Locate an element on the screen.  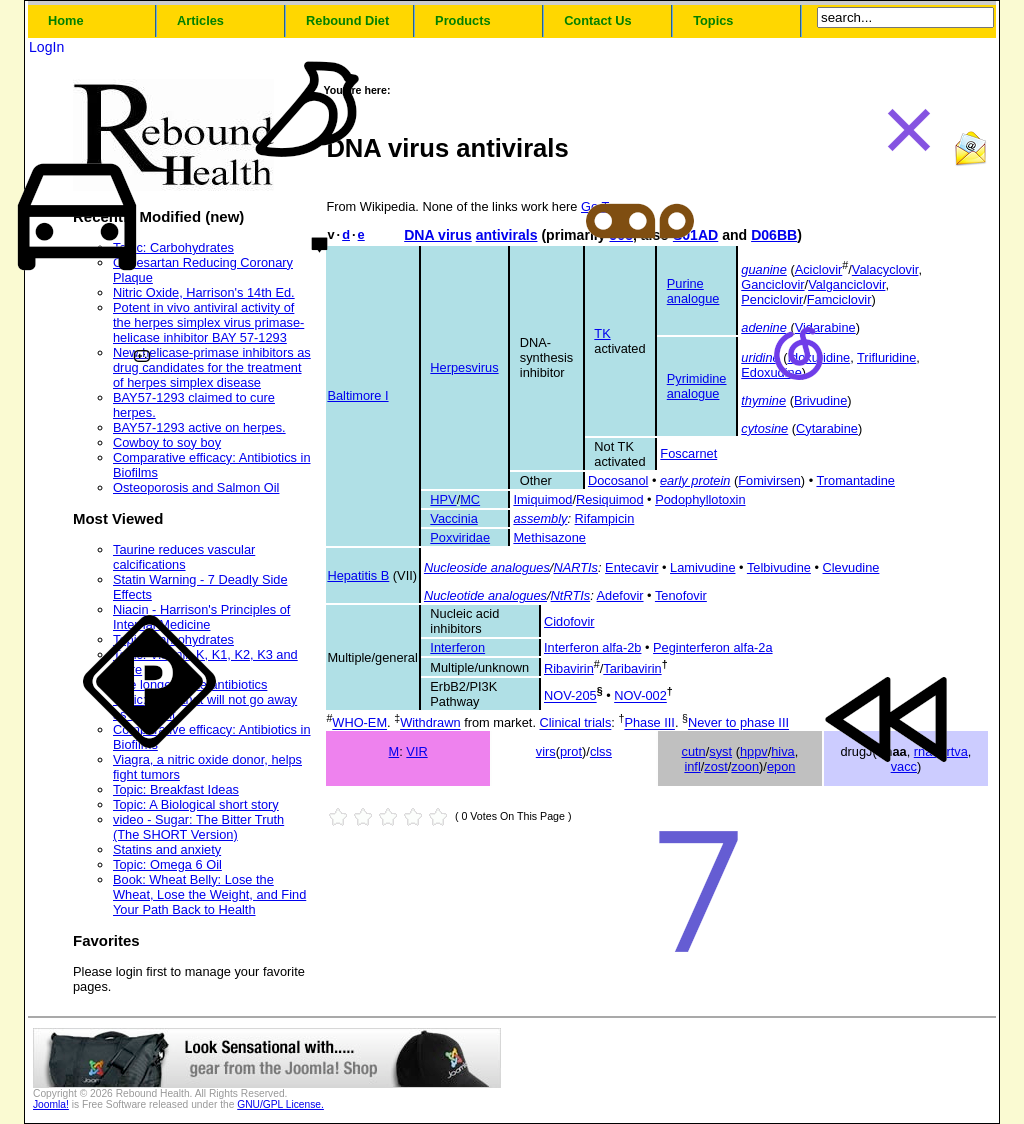
rewind media to the beginning is located at coordinates (890, 719).